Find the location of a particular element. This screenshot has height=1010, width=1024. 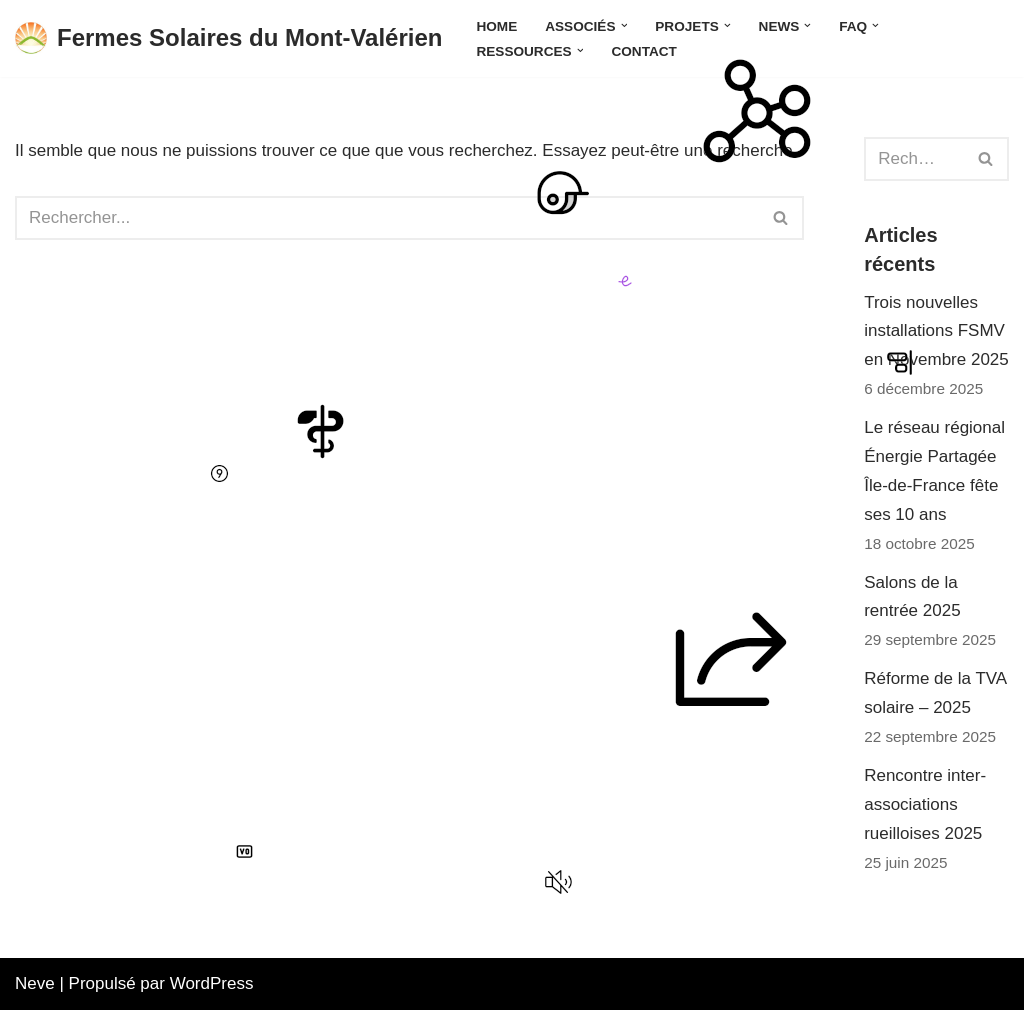

view baseball or sports equipment is located at coordinates (561, 193).